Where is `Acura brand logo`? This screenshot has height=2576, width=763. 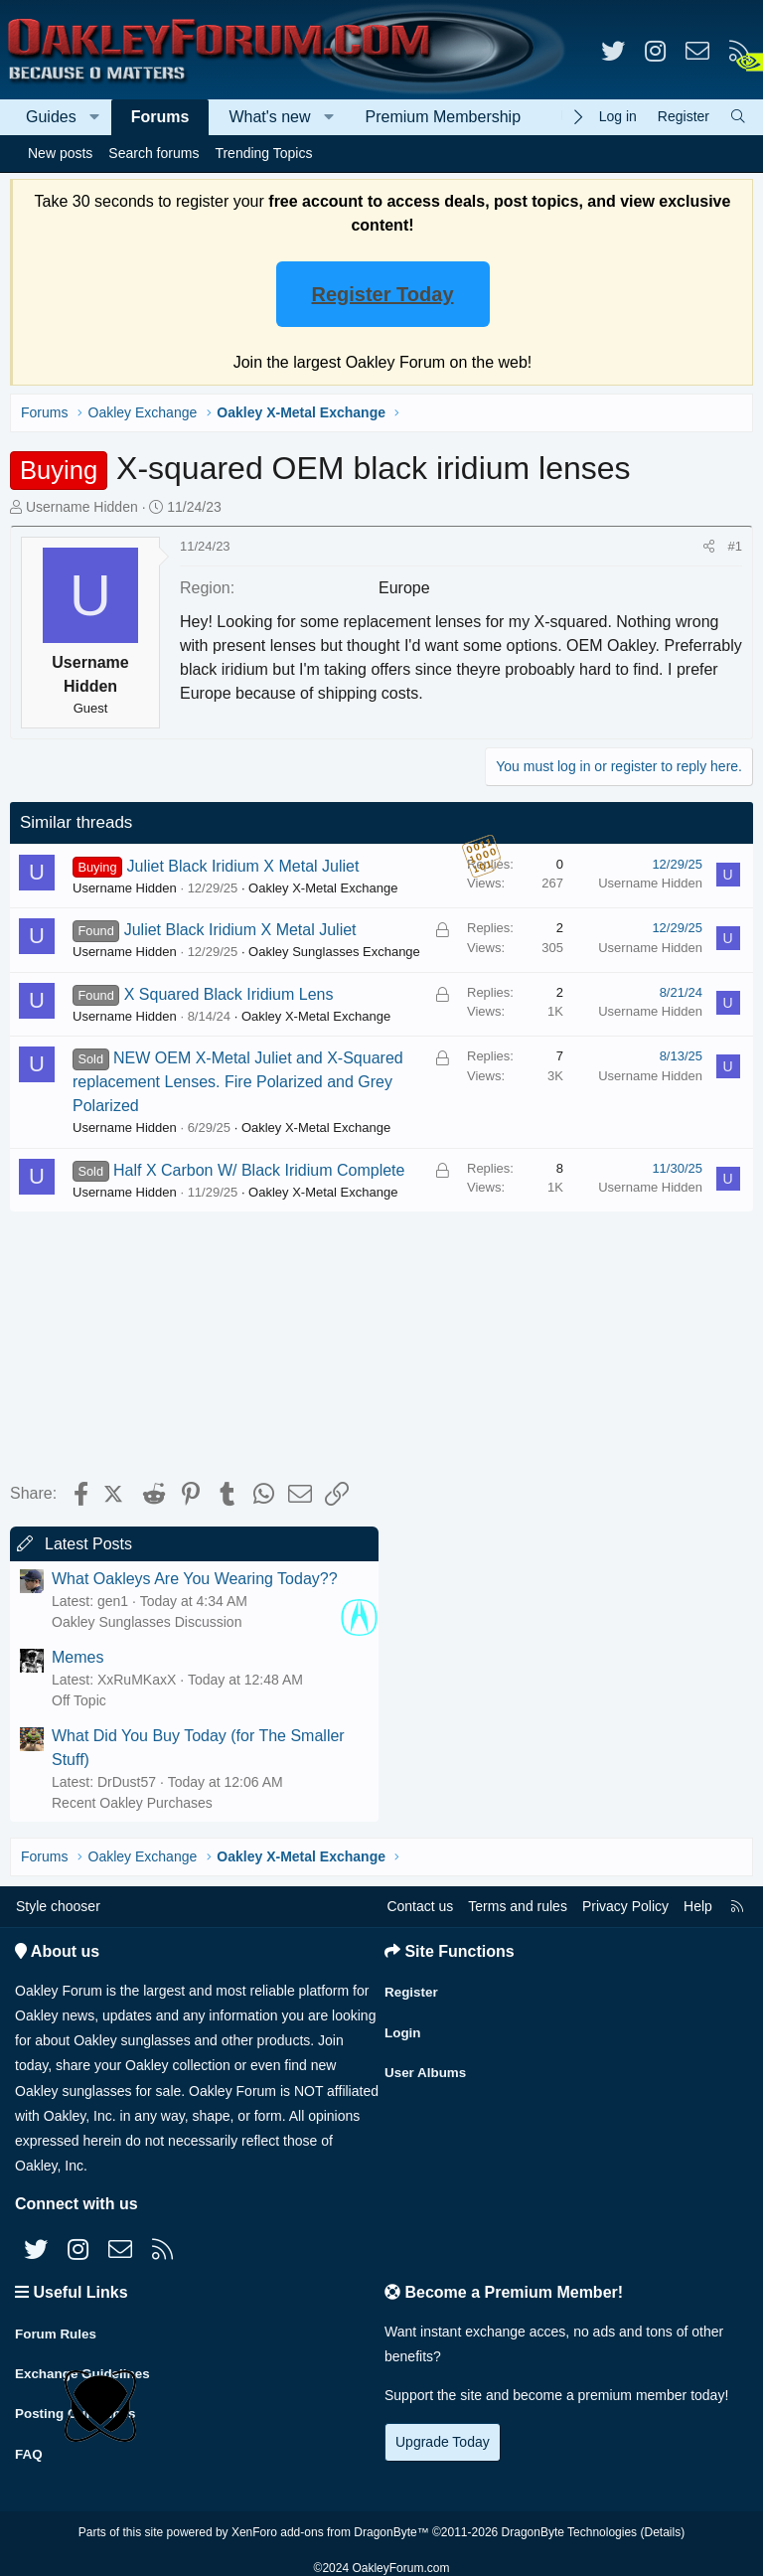 Acura brand logo is located at coordinates (359, 1617).